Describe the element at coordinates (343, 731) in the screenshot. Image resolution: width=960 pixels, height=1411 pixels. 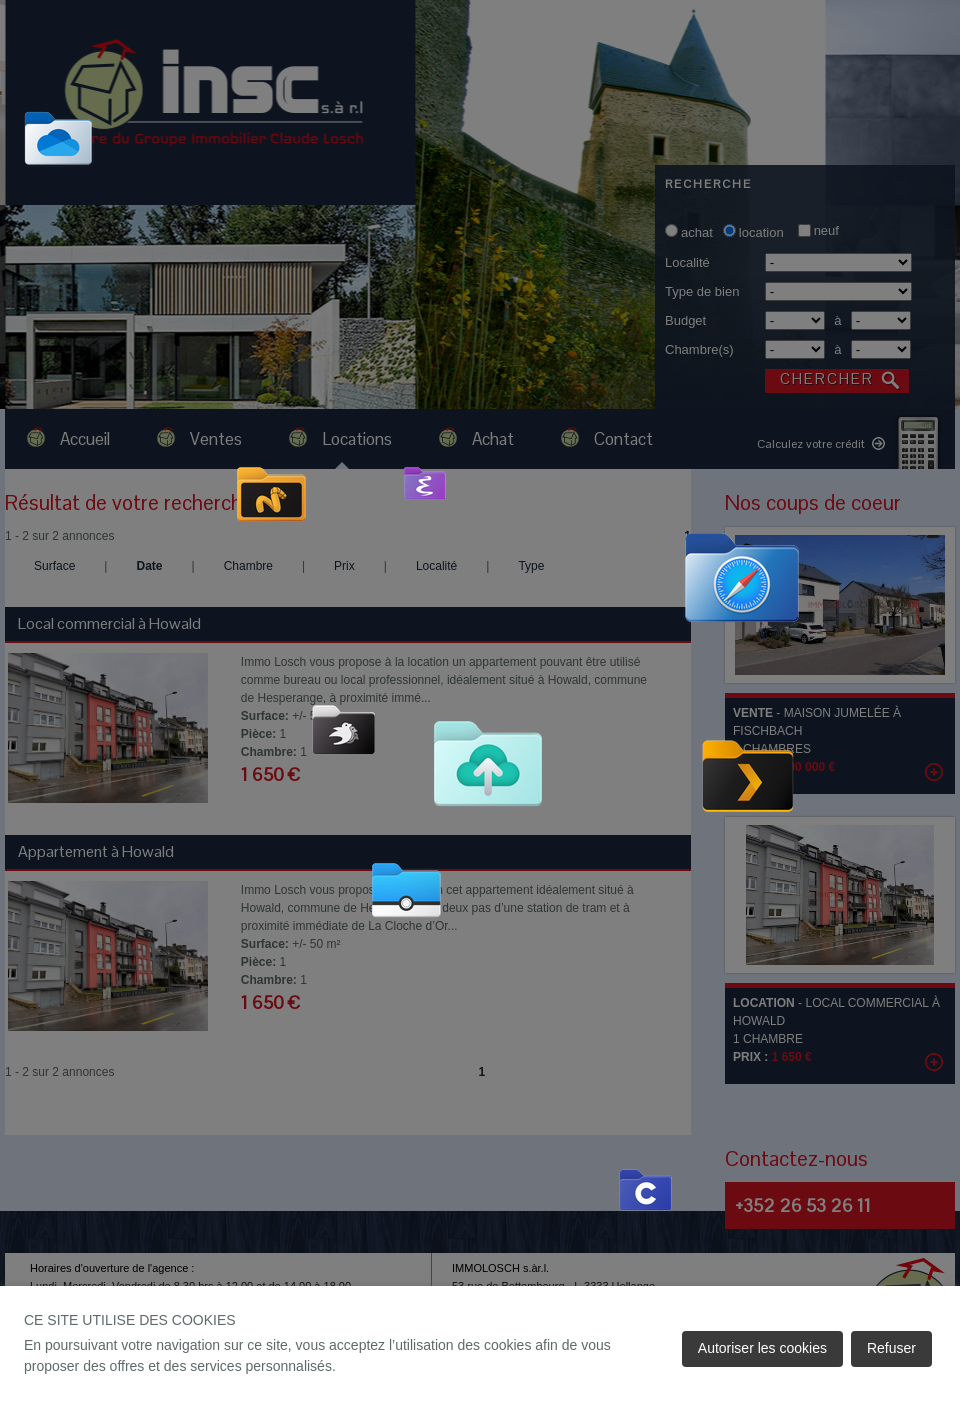
I see `folder containing bevy game engine project files` at that location.